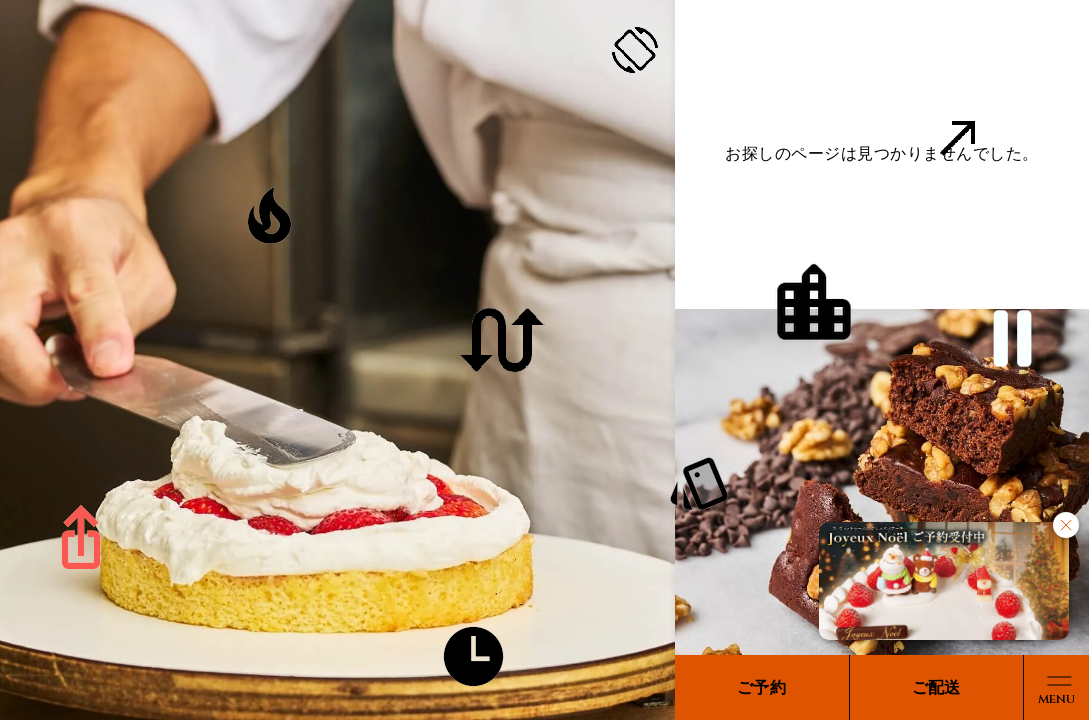 The width and height of the screenshot is (1089, 720). I want to click on view time or clock settings, so click(473, 656).